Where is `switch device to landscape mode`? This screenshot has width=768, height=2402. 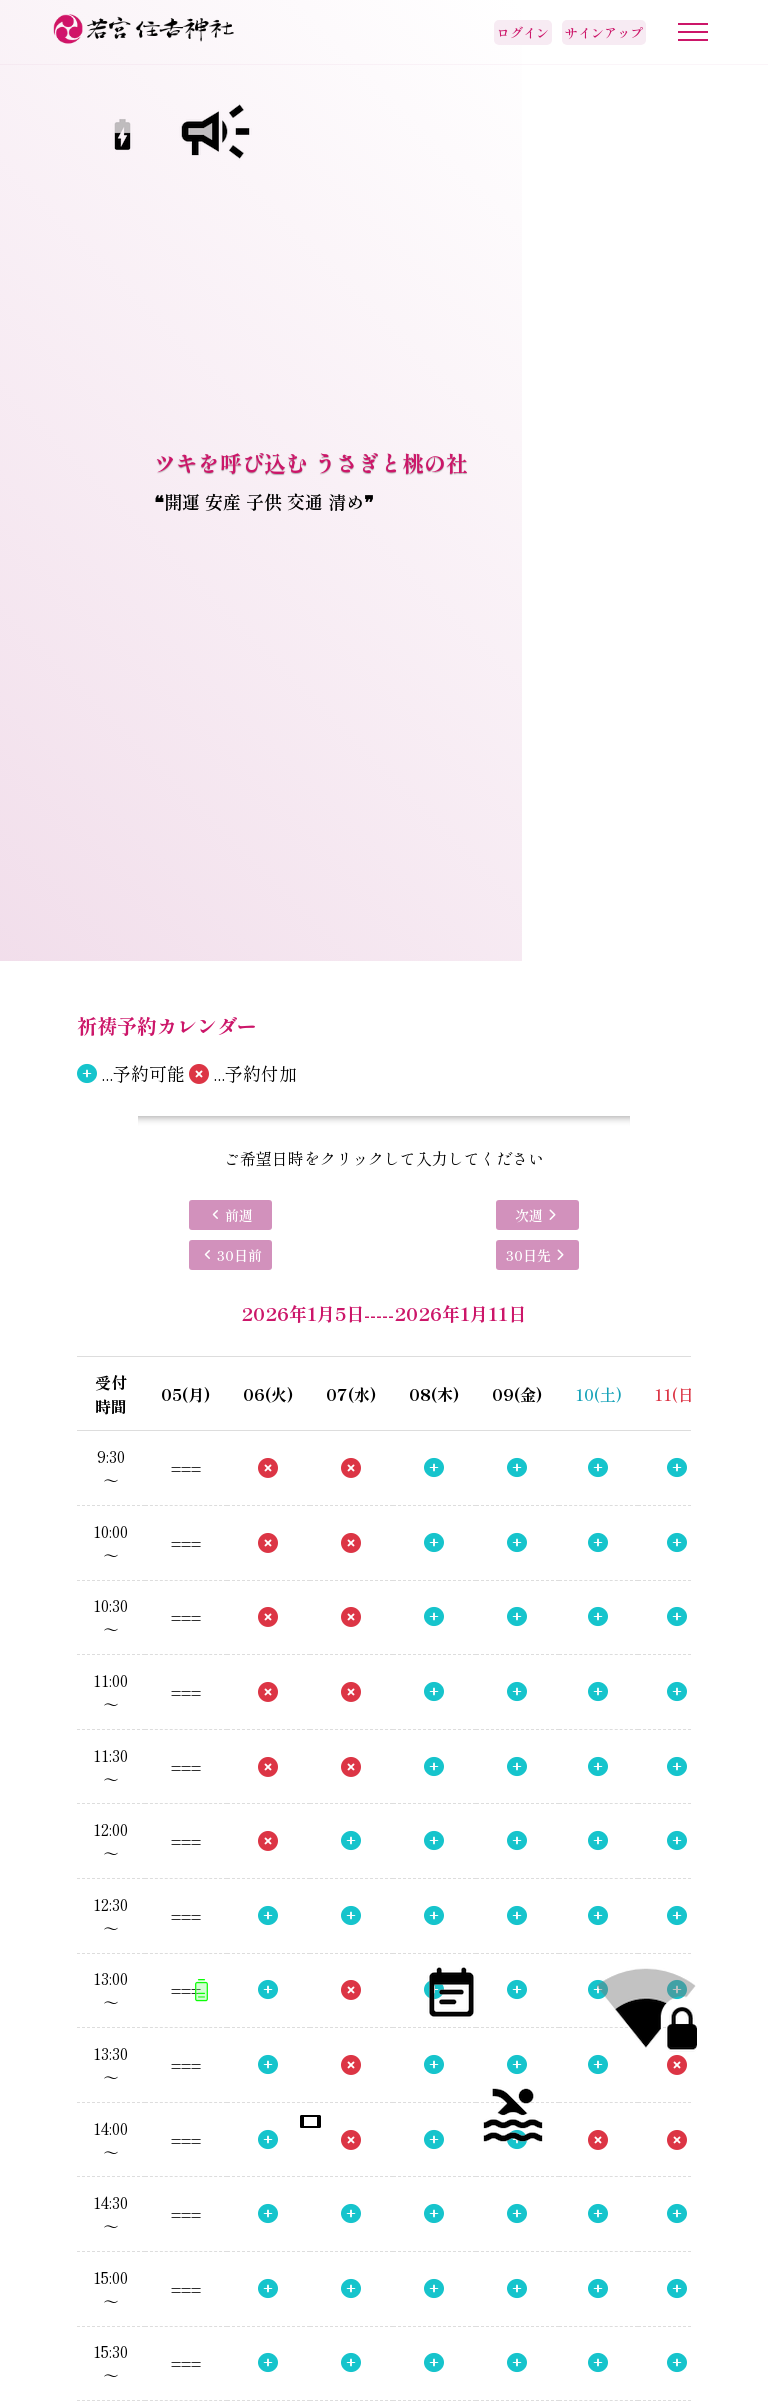
switch device to landscape mode is located at coordinates (310, 2121).